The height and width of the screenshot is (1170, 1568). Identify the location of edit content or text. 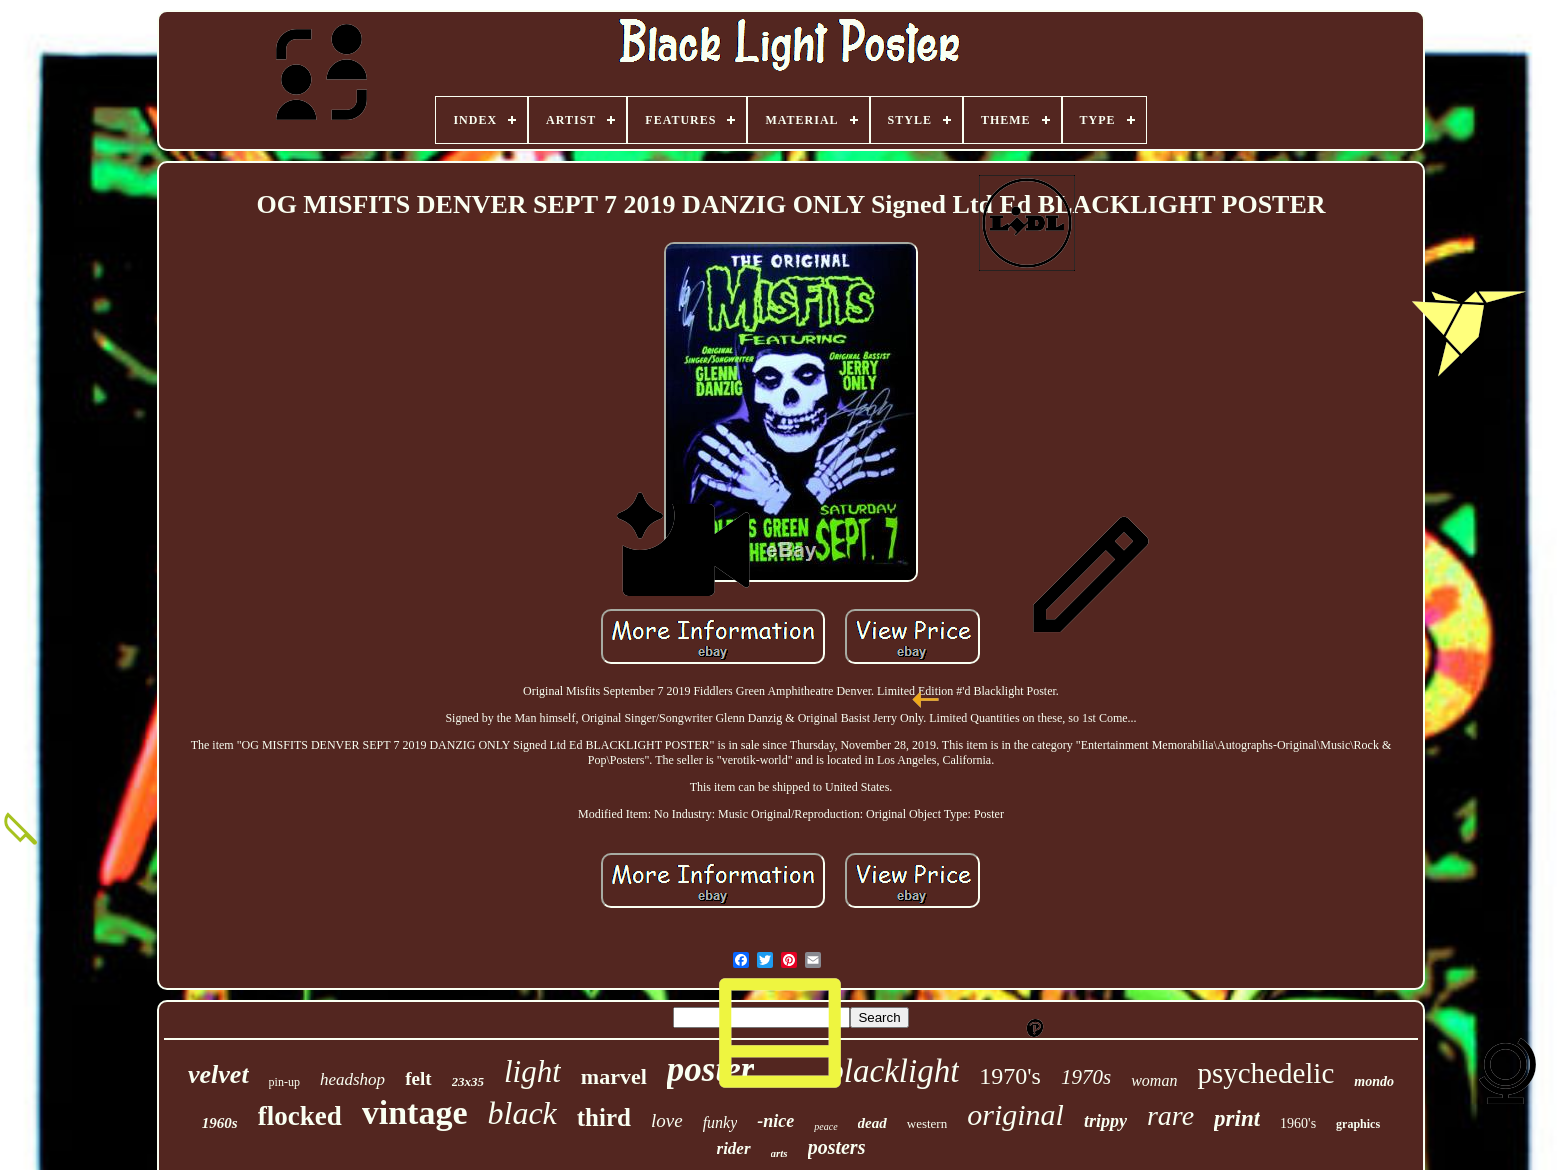
(1091, 575).